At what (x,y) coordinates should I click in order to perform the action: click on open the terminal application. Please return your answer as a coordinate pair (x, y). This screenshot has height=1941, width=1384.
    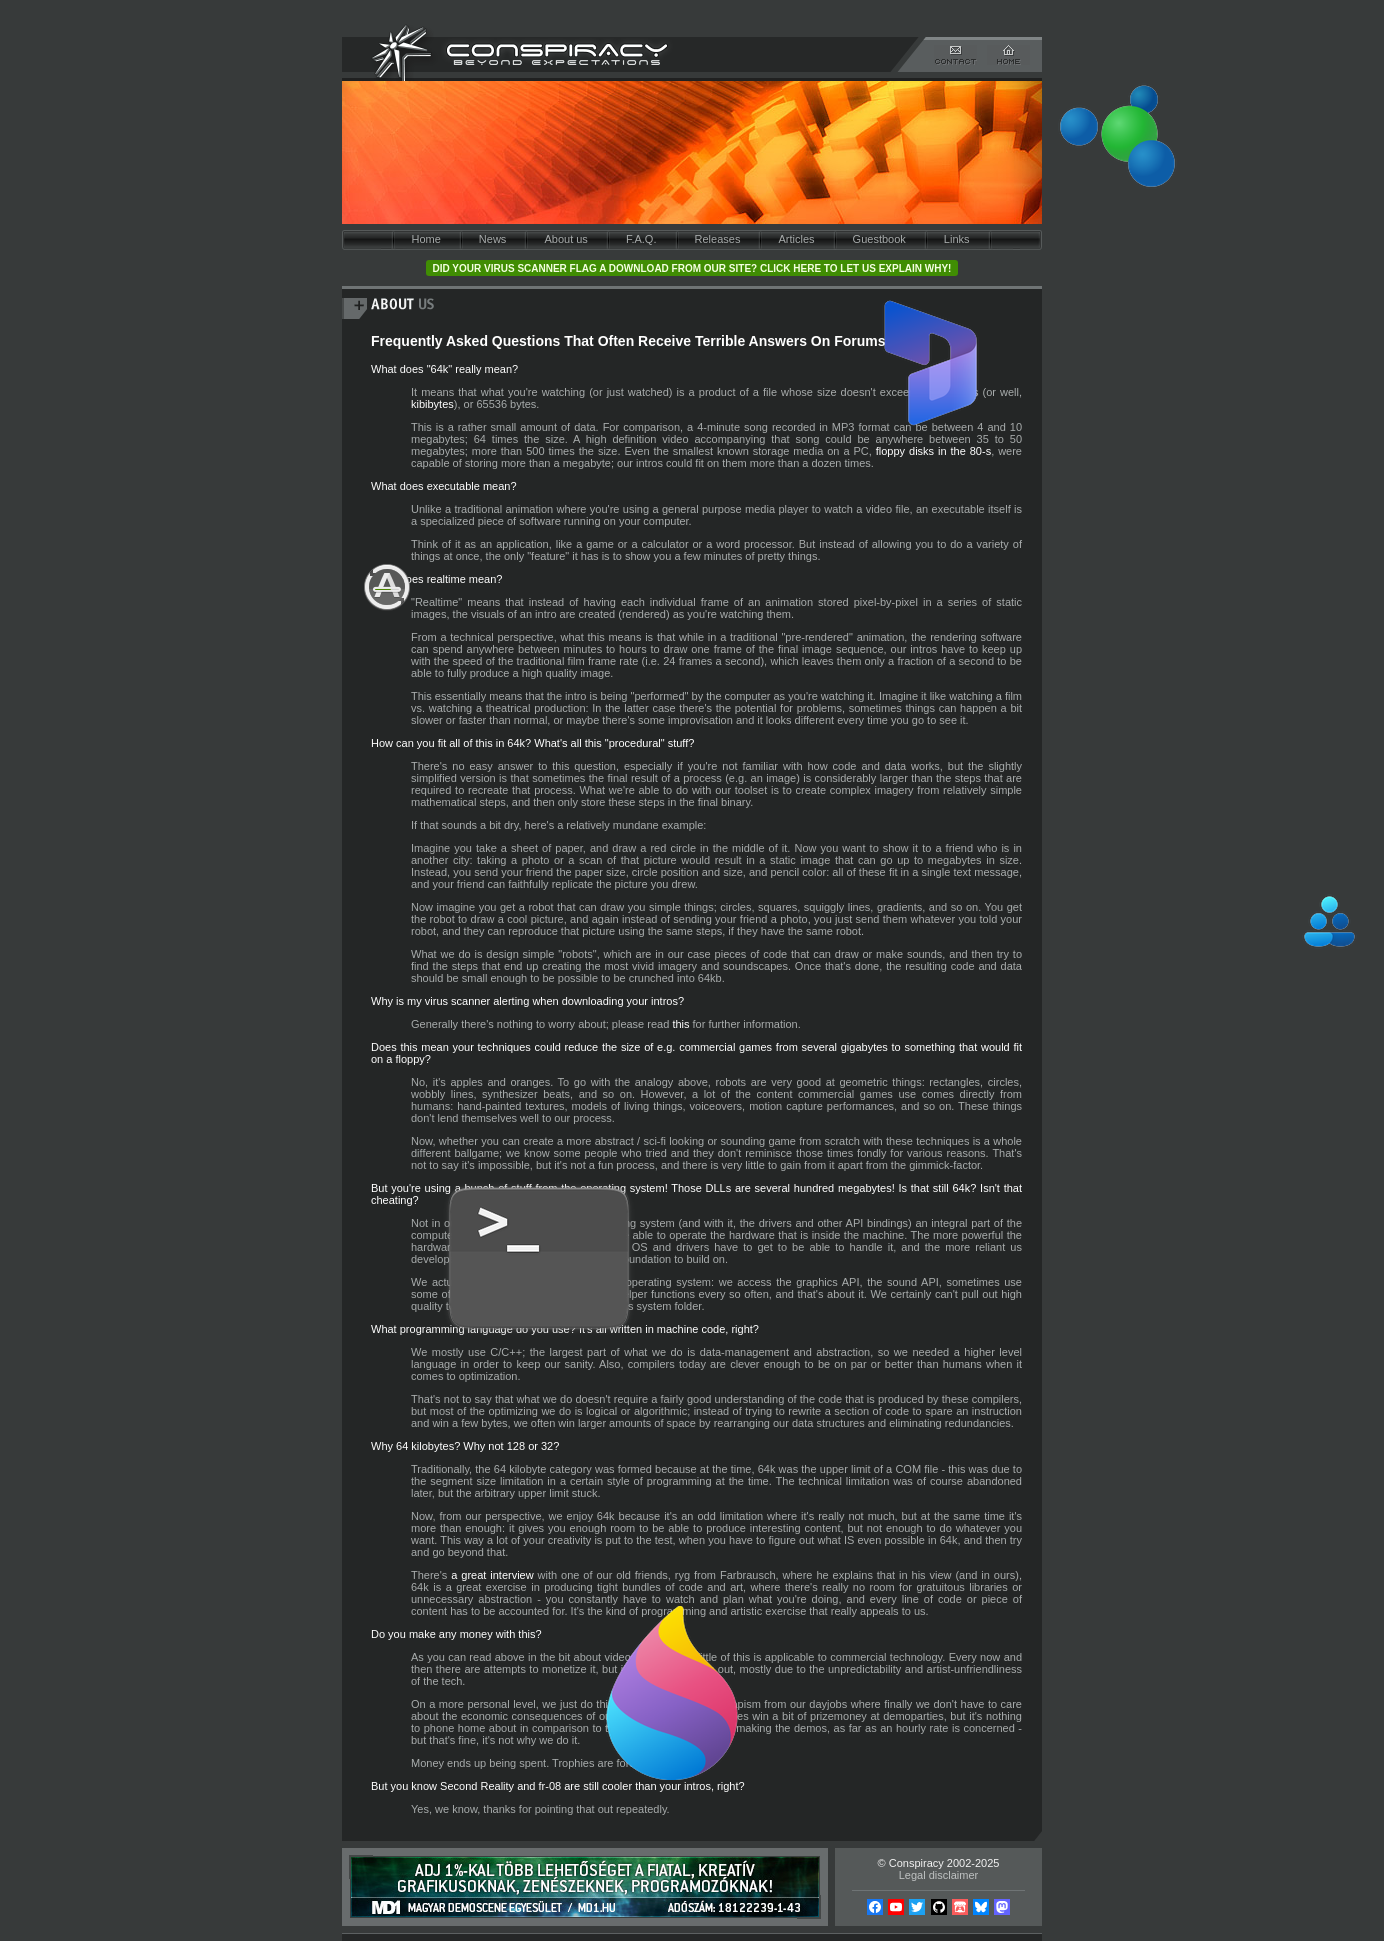
    Looking at the image, I should click on (539, 1258).